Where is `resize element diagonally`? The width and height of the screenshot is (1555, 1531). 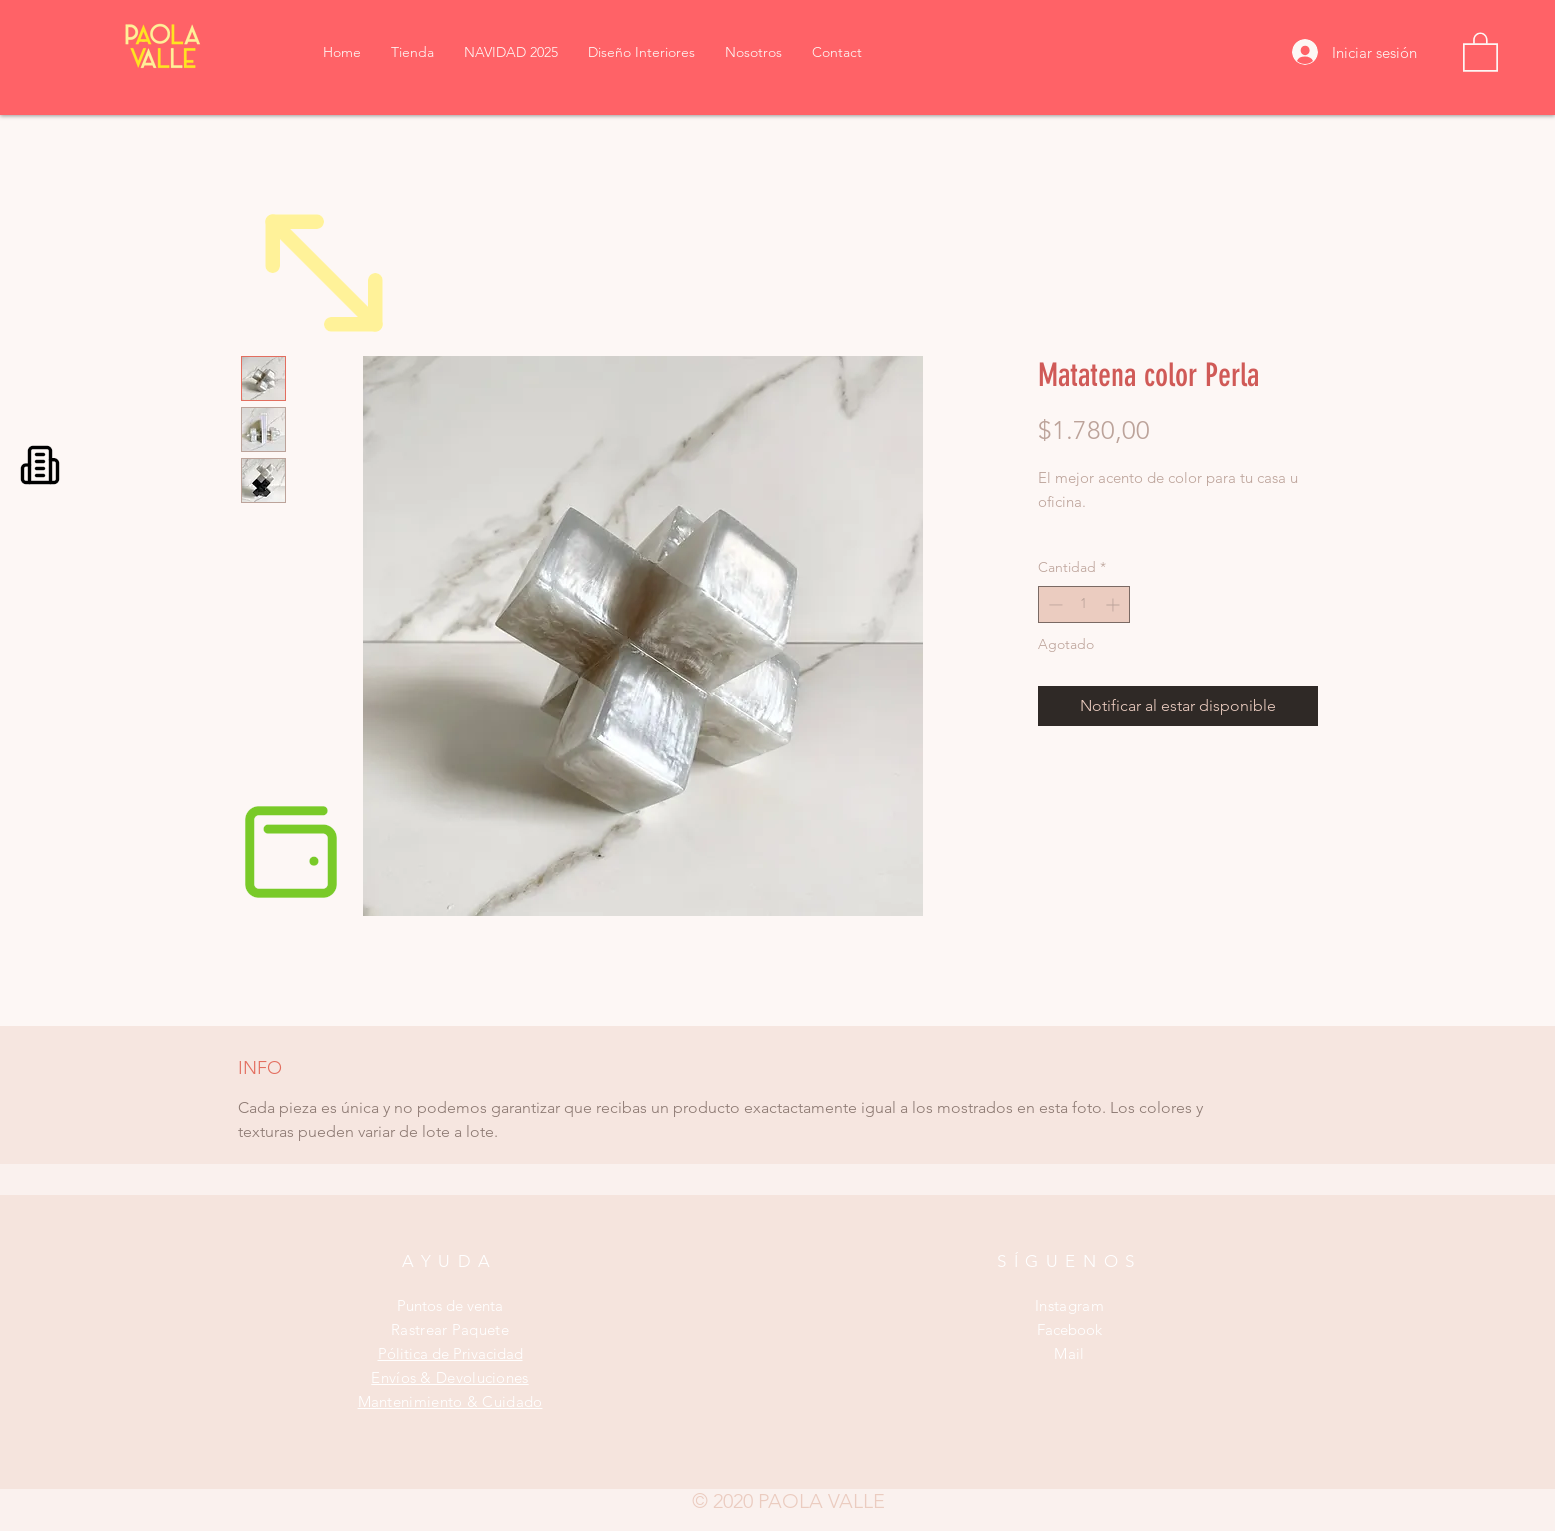
resize element diagonally is located at coordinates (324, 273).